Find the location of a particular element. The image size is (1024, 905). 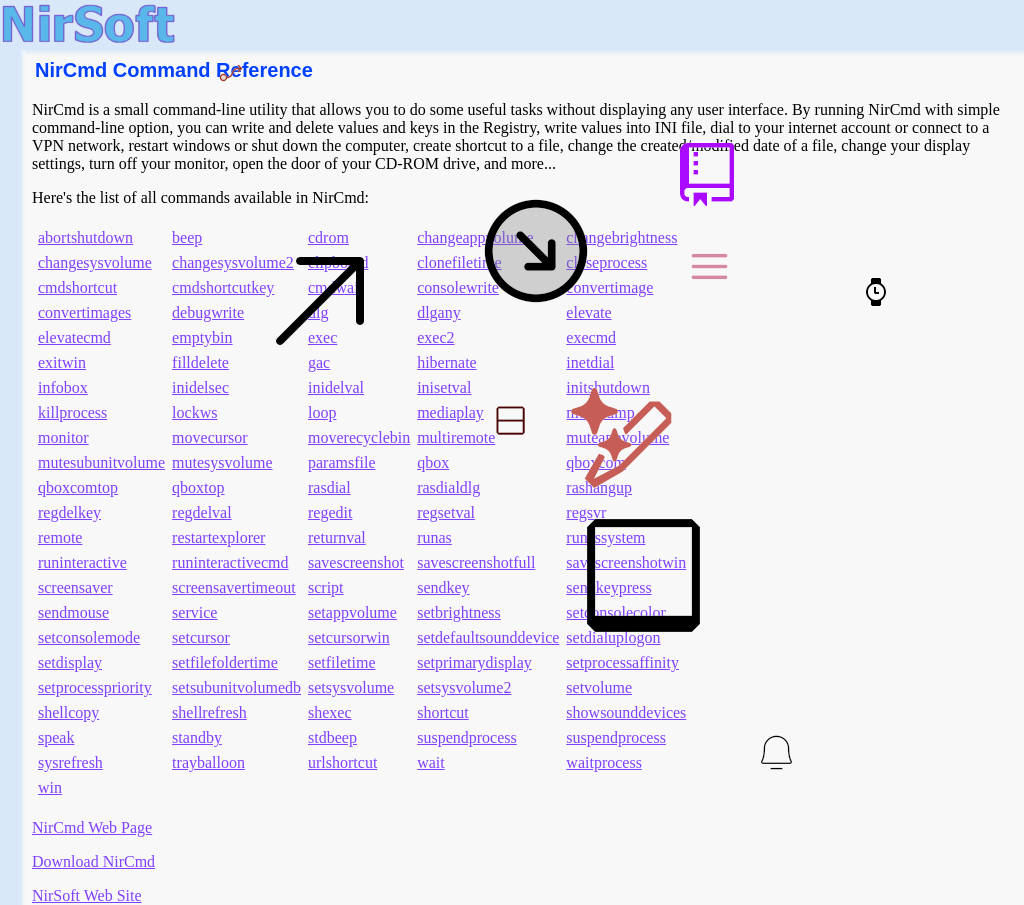

indicates a workflow or process flow direction is located at coordinates (231, 73).